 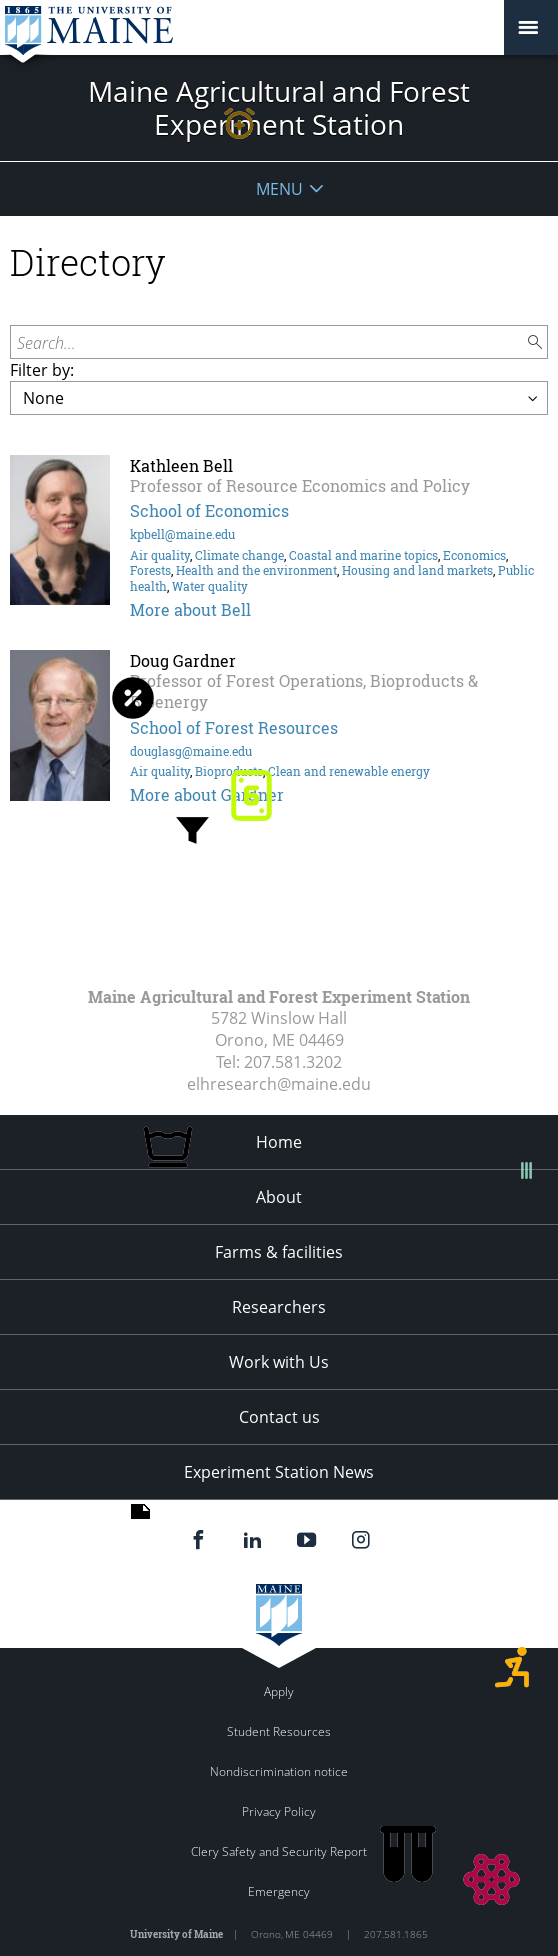 I want to click on access stretching exercises or warm-up routines, so click(x=513, y=1667).